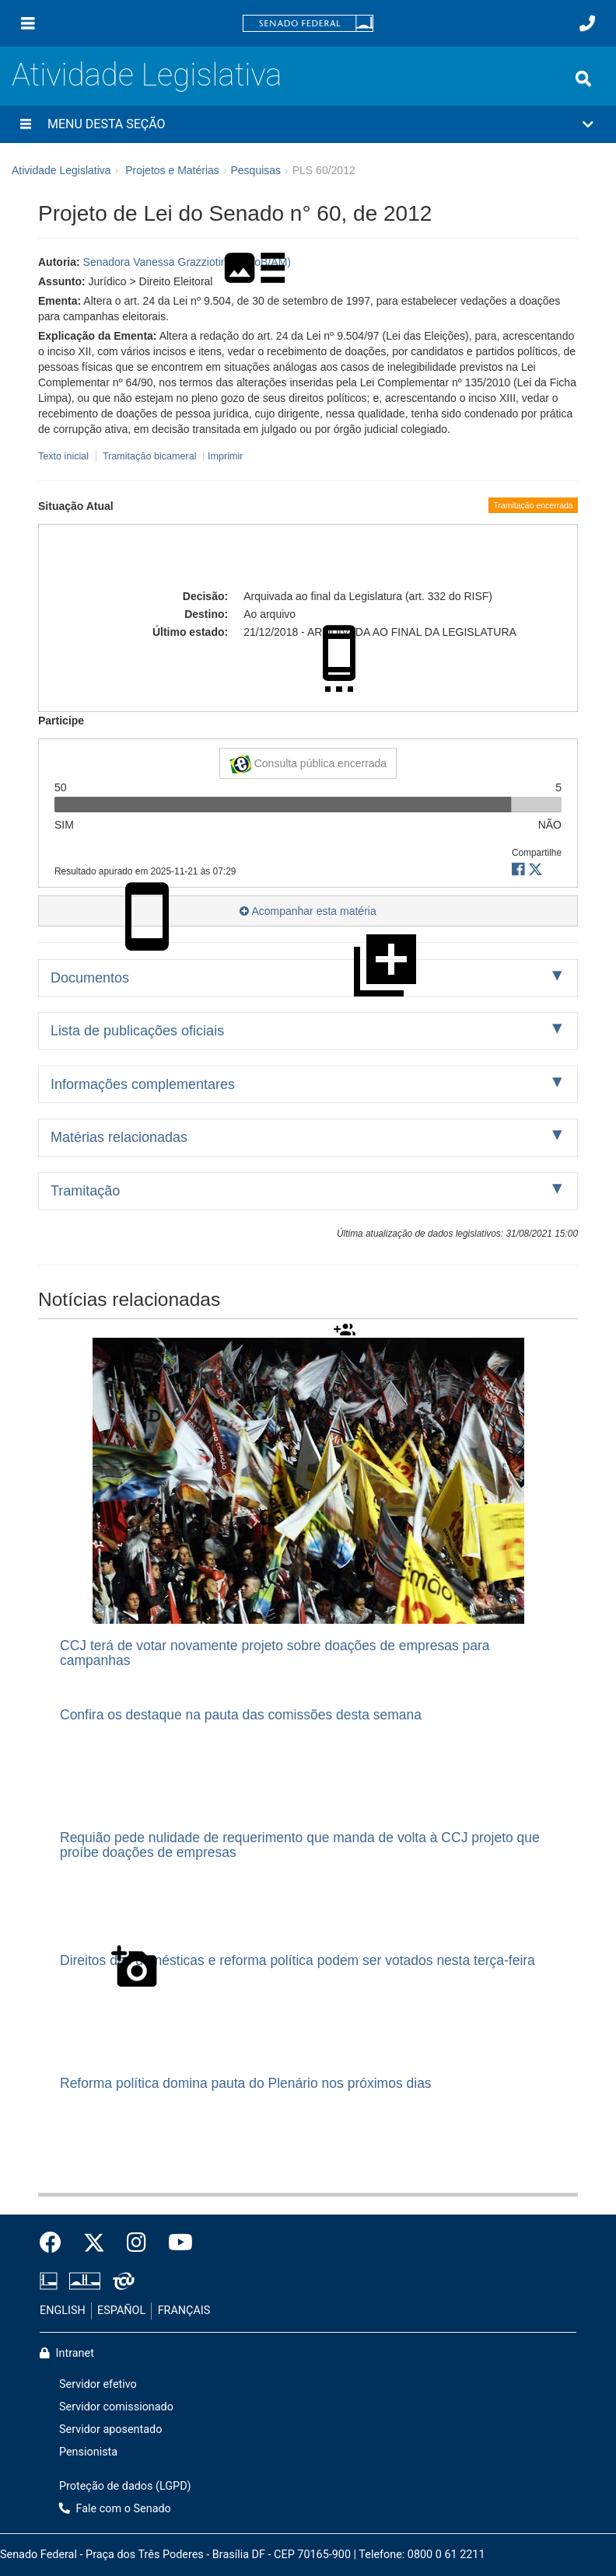 Image resolution: width=616 pixels, height=2576 pixels. I want to click on view article or media with thumbnail preview, so click(254, 267).